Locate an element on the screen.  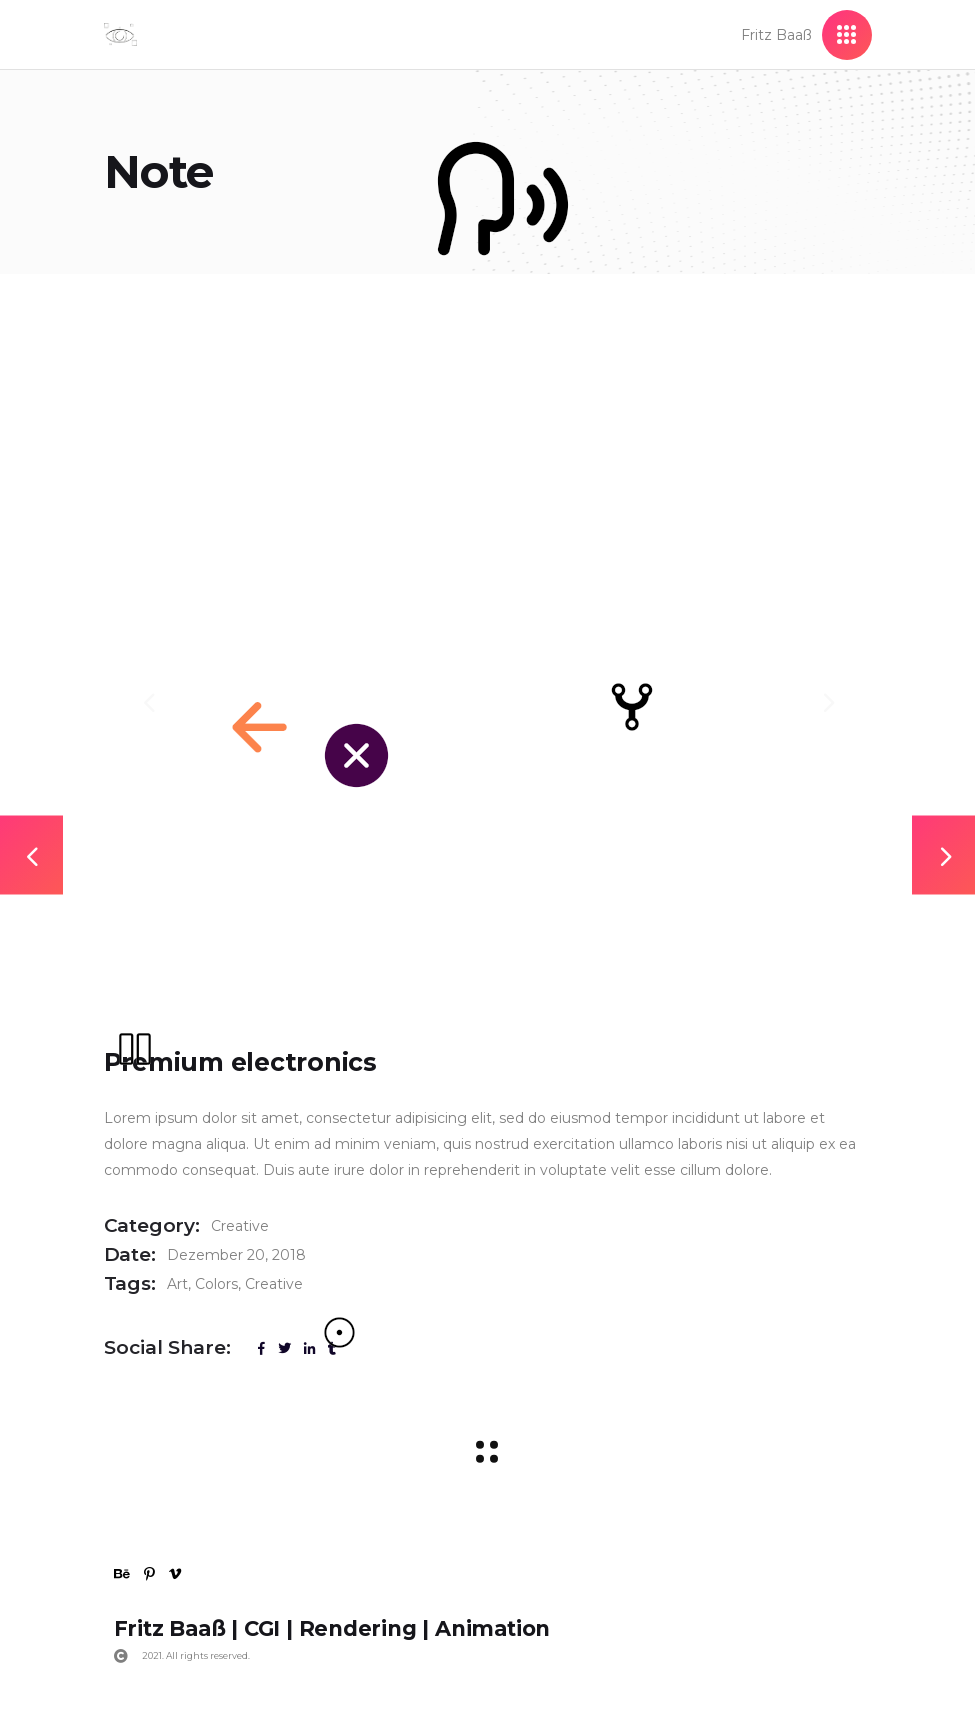
switch to column view layout is located at coordinates (135, 1049).